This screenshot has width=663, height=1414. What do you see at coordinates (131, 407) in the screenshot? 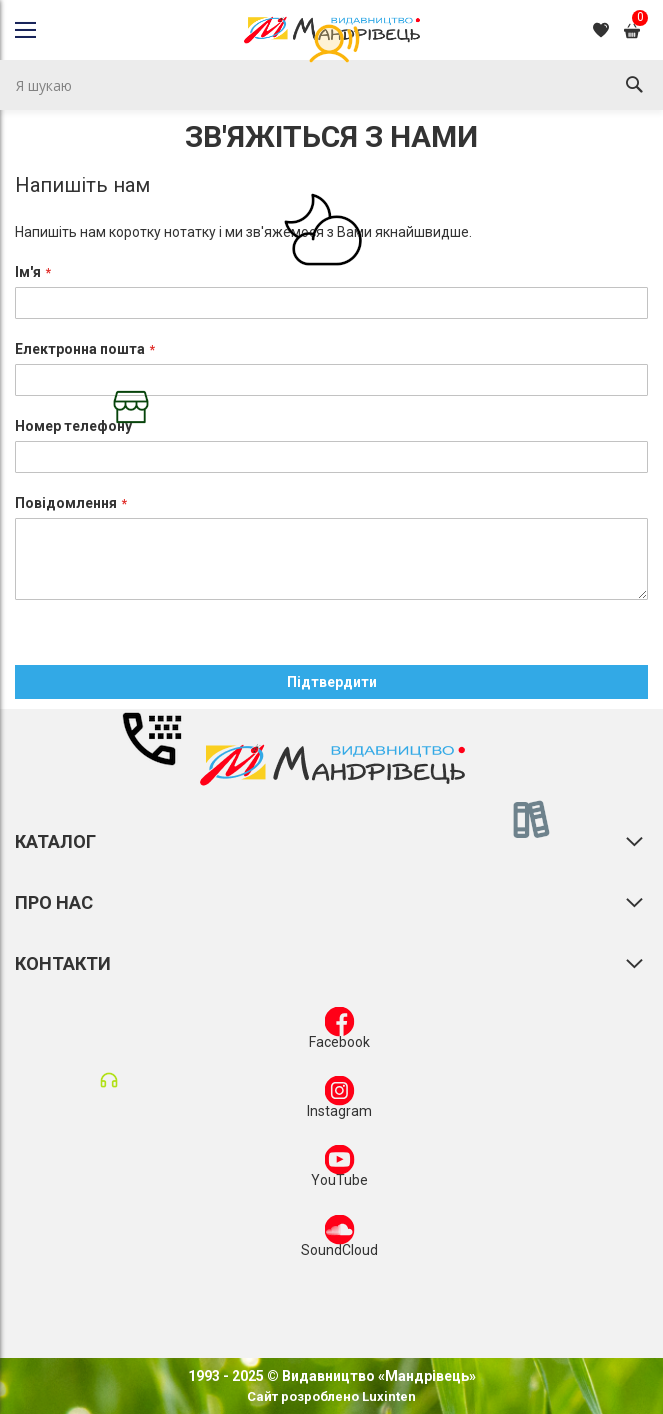
I see `browse the online store or marketplace` at bounding box center [131, 407].